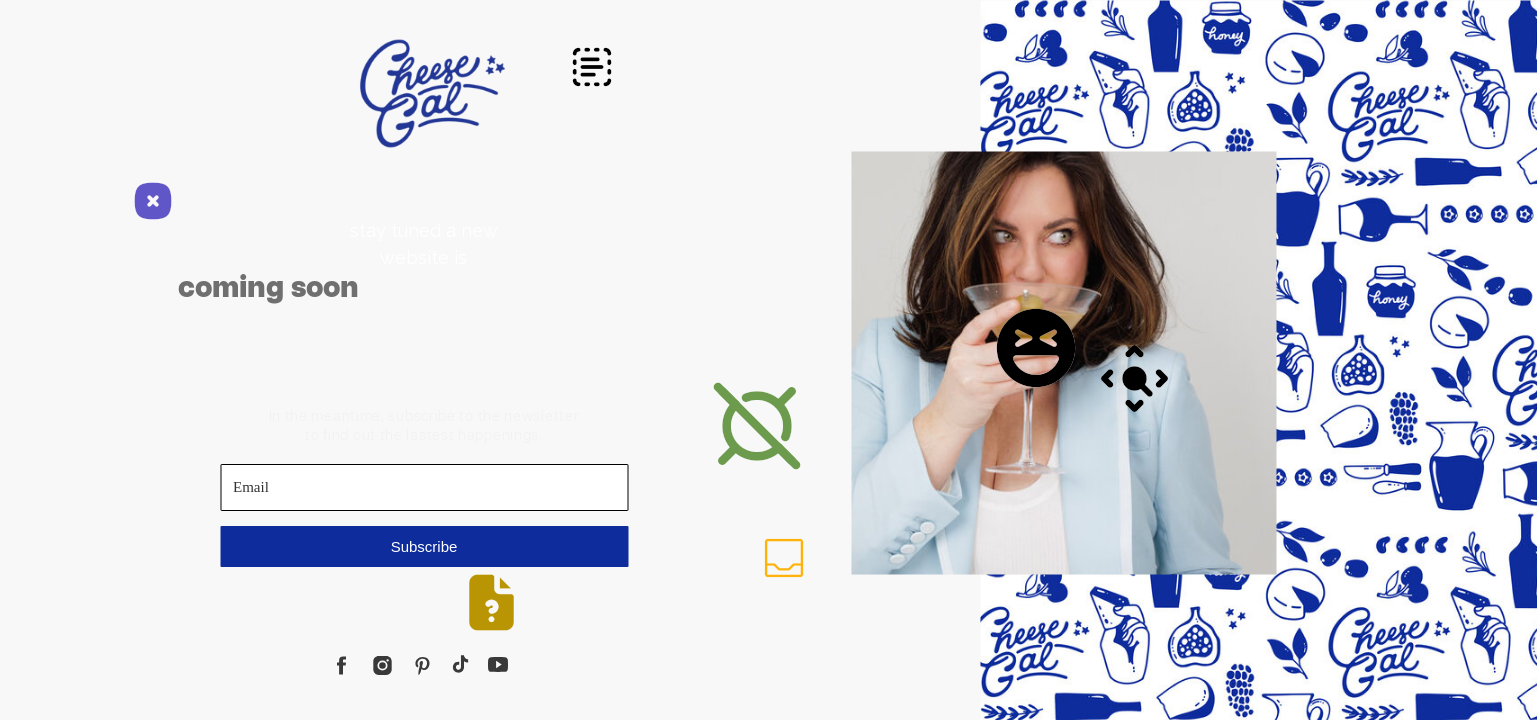 This screenshot has height=720, width=1537. Describe the element at coordinates (153, 201) in the screenshot. I see `close or dismiss a modal window` at that location.